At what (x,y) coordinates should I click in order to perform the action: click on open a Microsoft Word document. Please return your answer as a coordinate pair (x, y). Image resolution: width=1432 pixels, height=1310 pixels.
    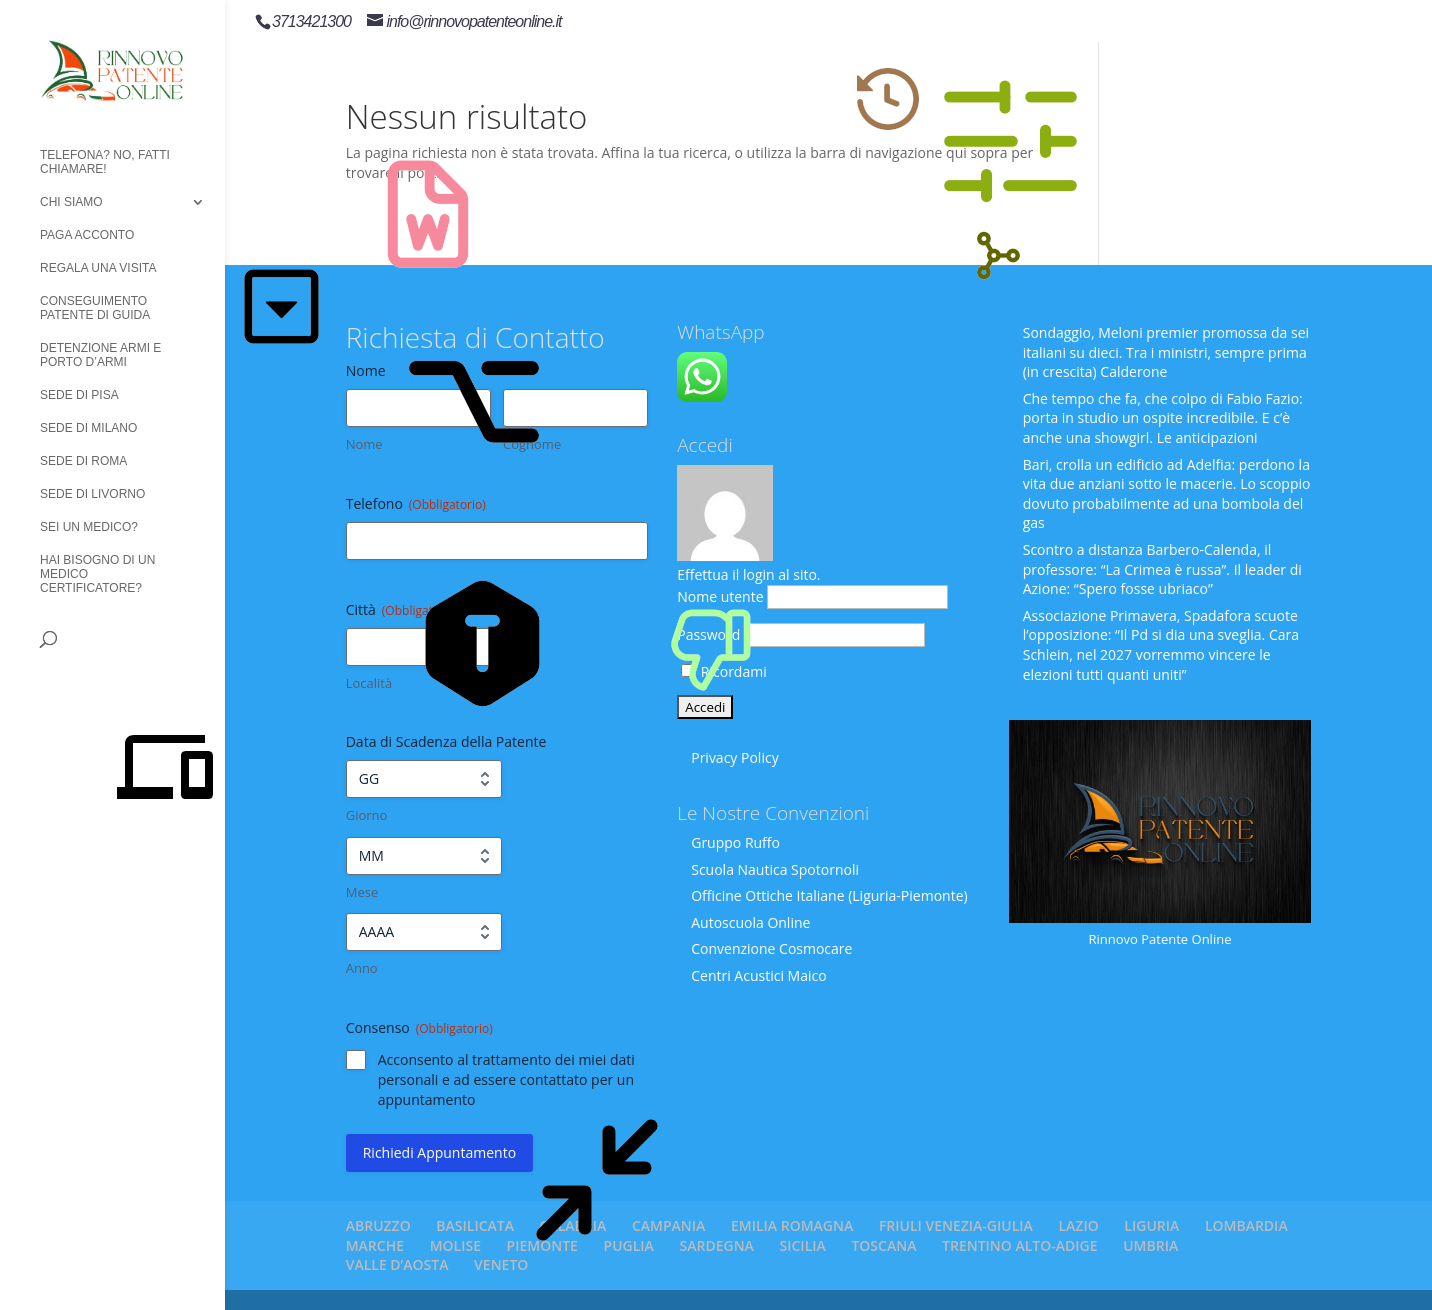
    Looking at the image, I should click on (428, 214).